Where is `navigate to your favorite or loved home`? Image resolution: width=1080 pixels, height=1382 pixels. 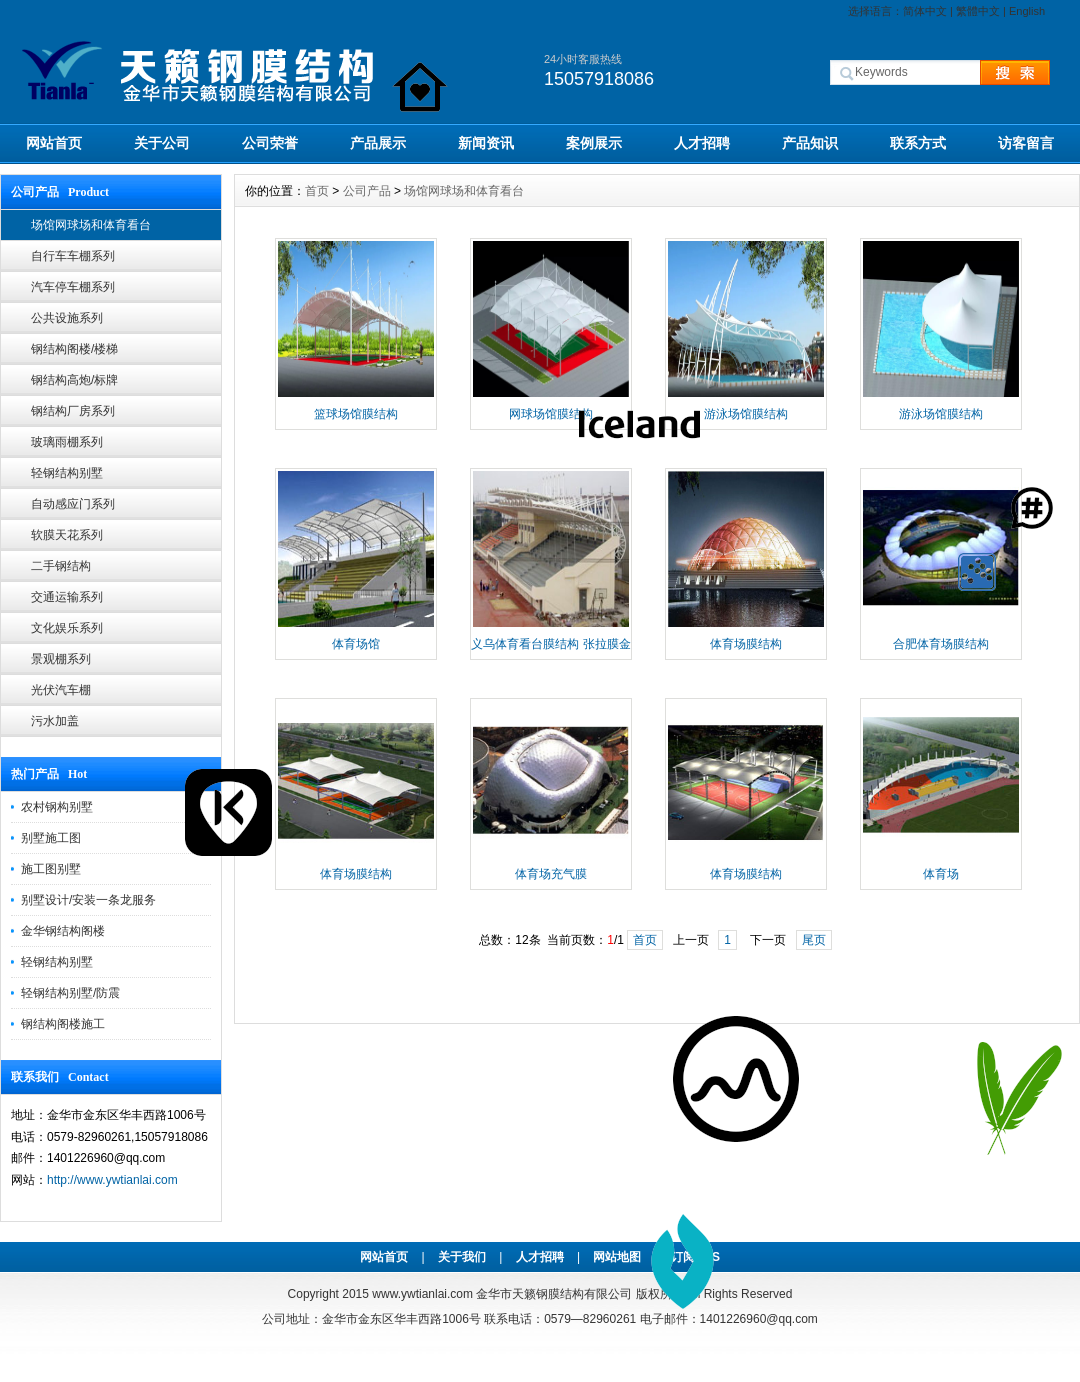
navigate to your favorite or loved home is located at coordinates (420, 89).